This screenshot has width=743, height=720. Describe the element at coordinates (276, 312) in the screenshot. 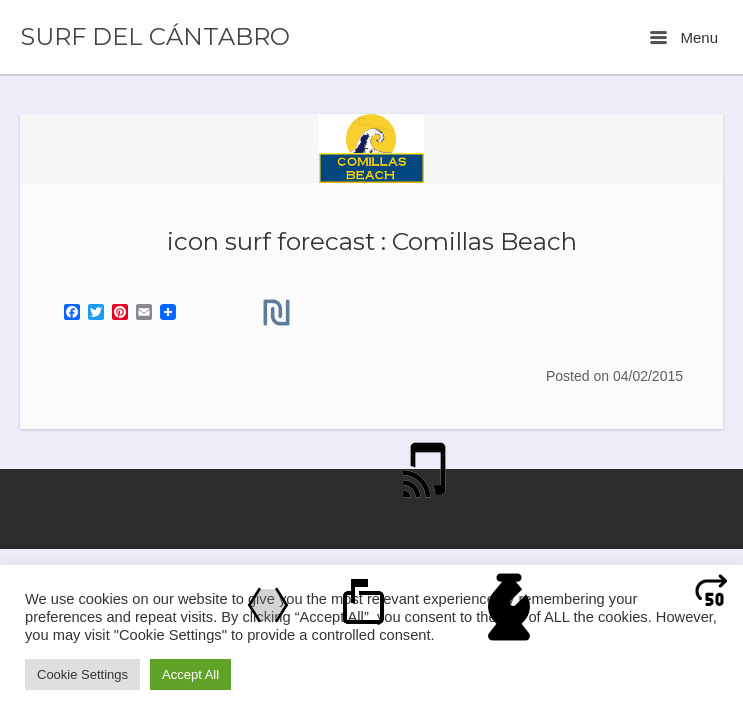

I see `view prices in Israeli shekels` at that location.